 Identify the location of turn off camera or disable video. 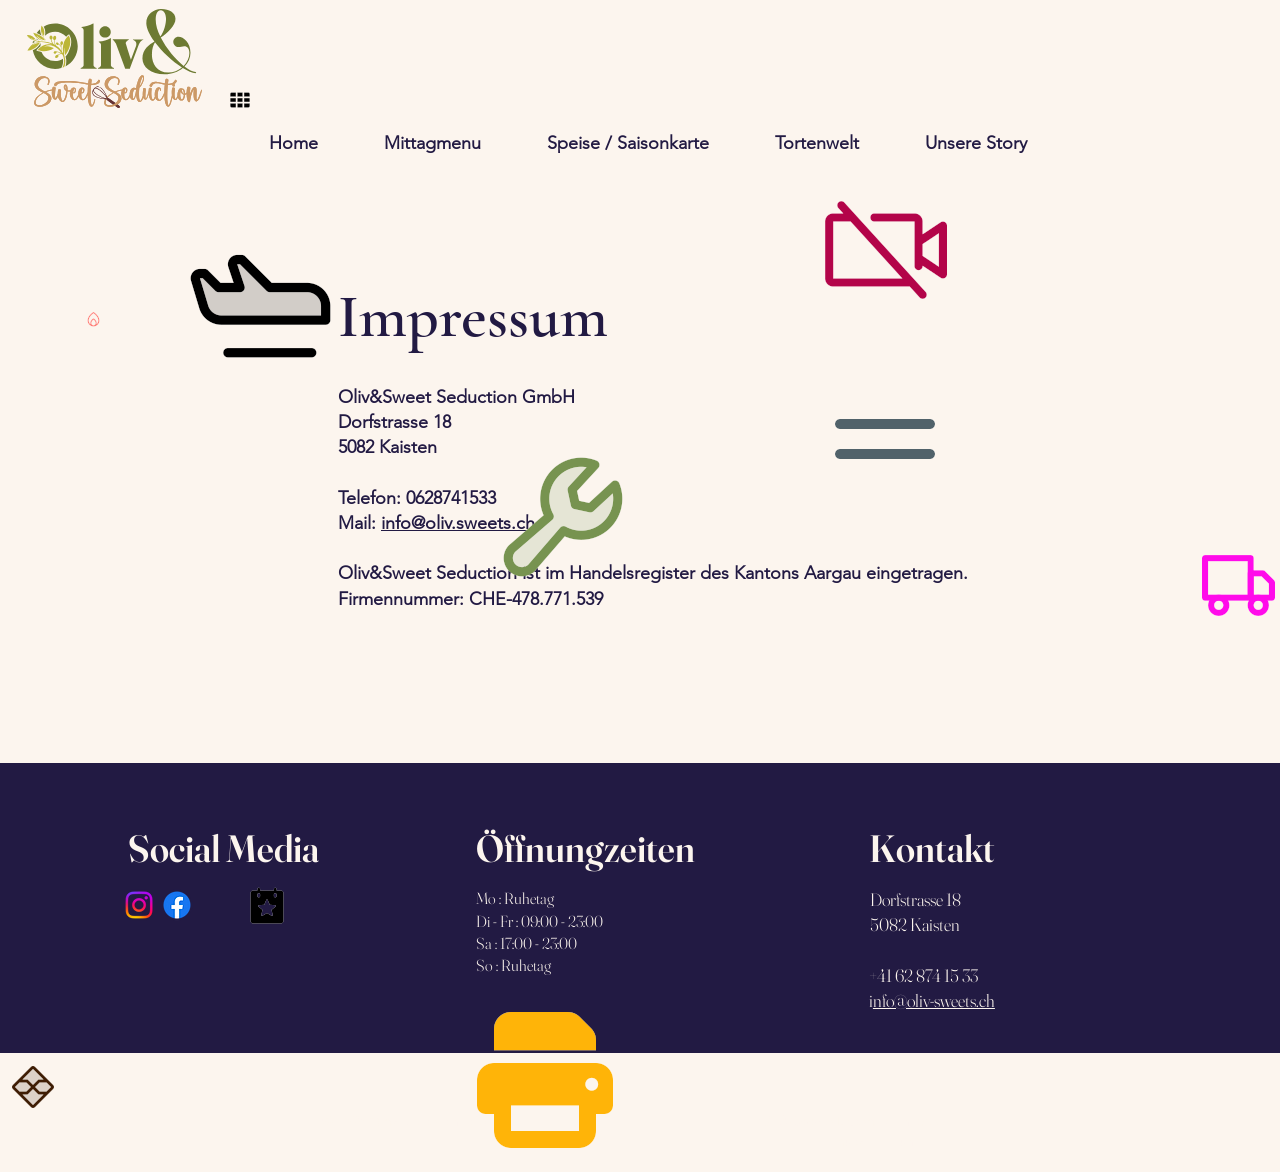
(882, 250).